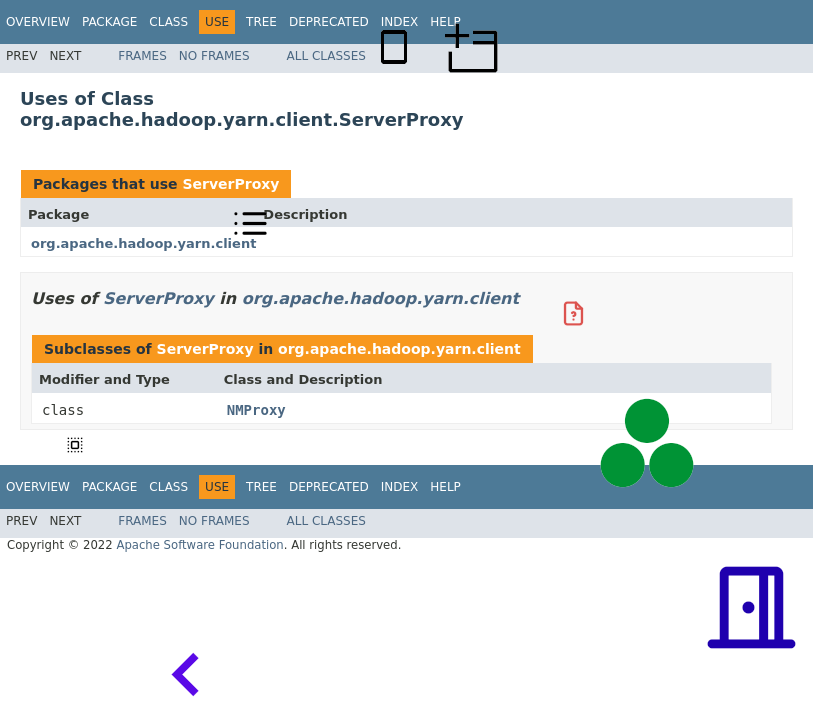 The height and width of the screenshot is (720, 813). What do you see at coordinates (647, 443) in the screenshot?
I see `view connected accounts or integrations` at bounding box center [647, 443].